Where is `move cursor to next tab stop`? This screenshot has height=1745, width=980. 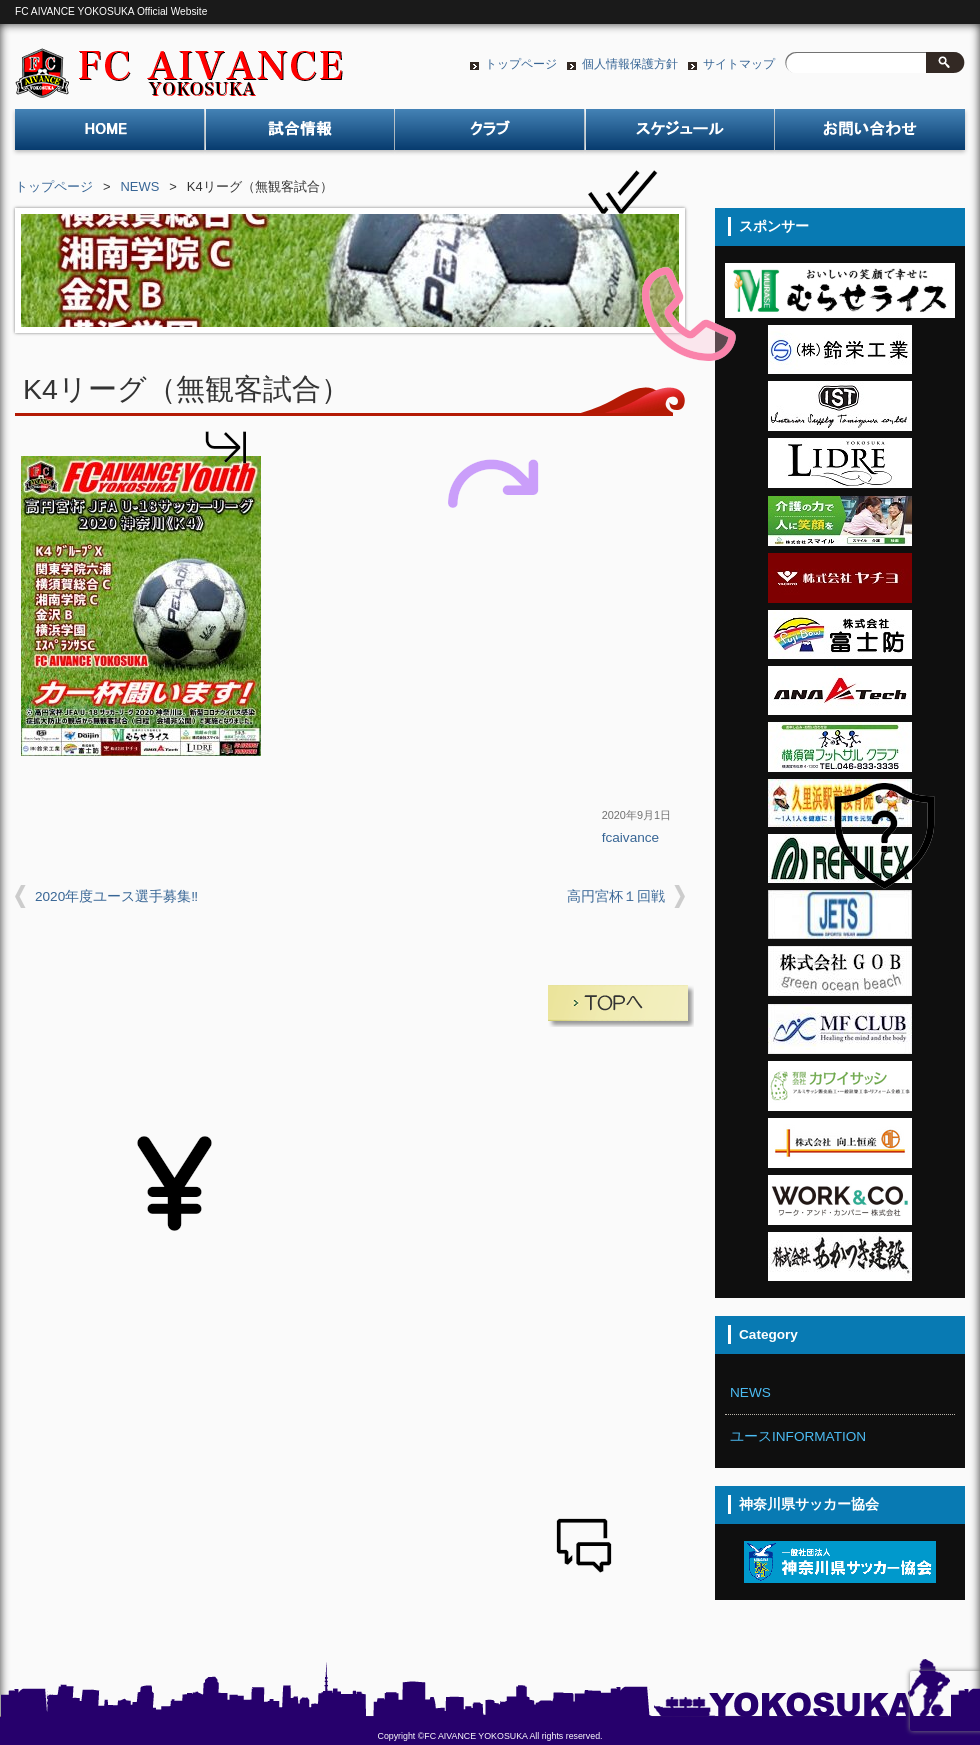
move cursor to next tab stop is located at coordinates (223, 446).